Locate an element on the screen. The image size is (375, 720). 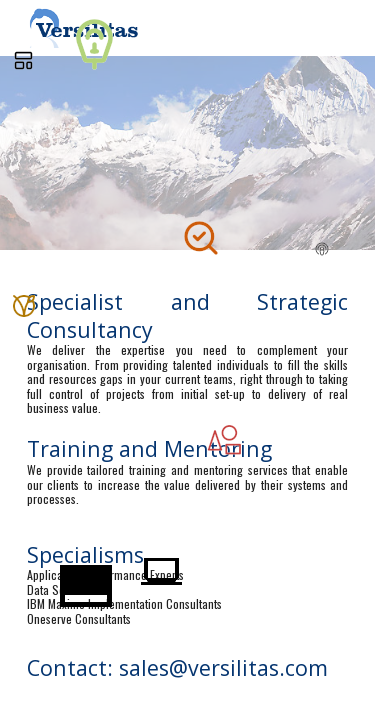
access laptop or computer settings is located at coordinates (161, 571).